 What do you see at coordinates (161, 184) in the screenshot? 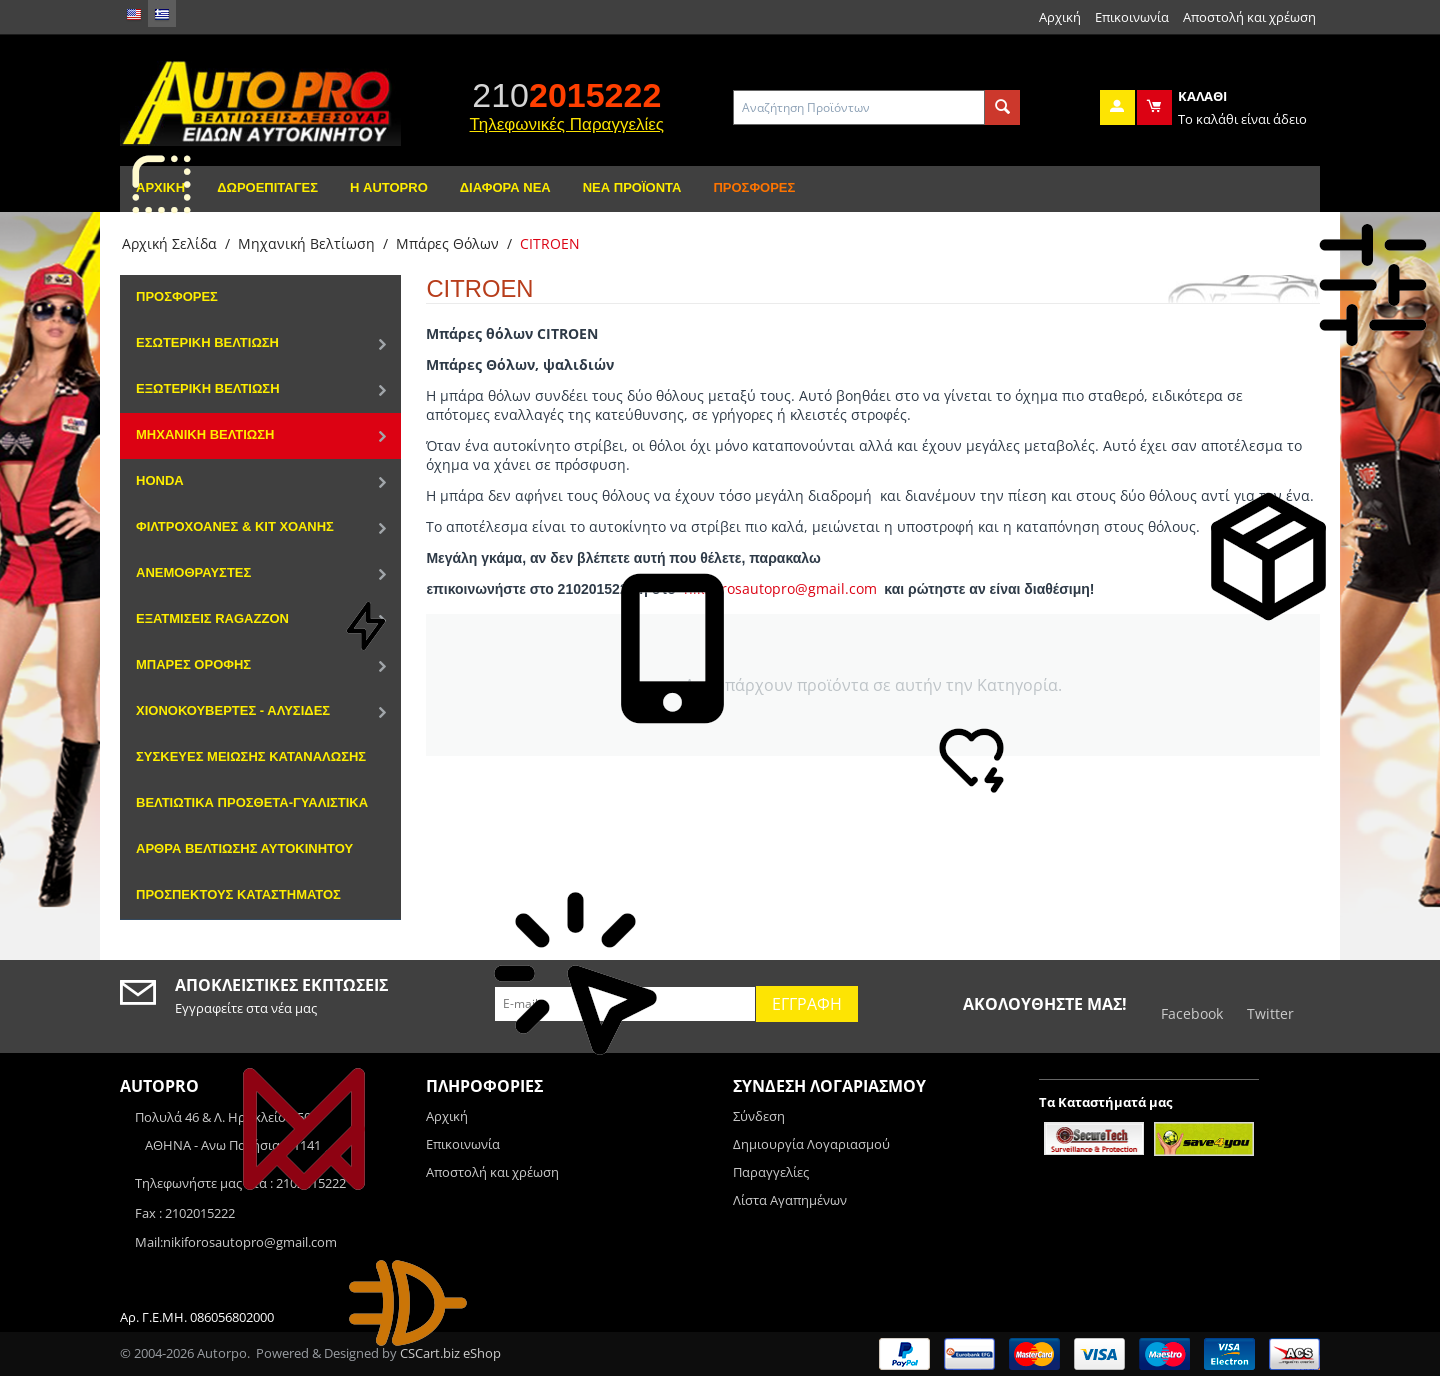
I see `adjust corner radius settings` at bounding box center [161, 184].